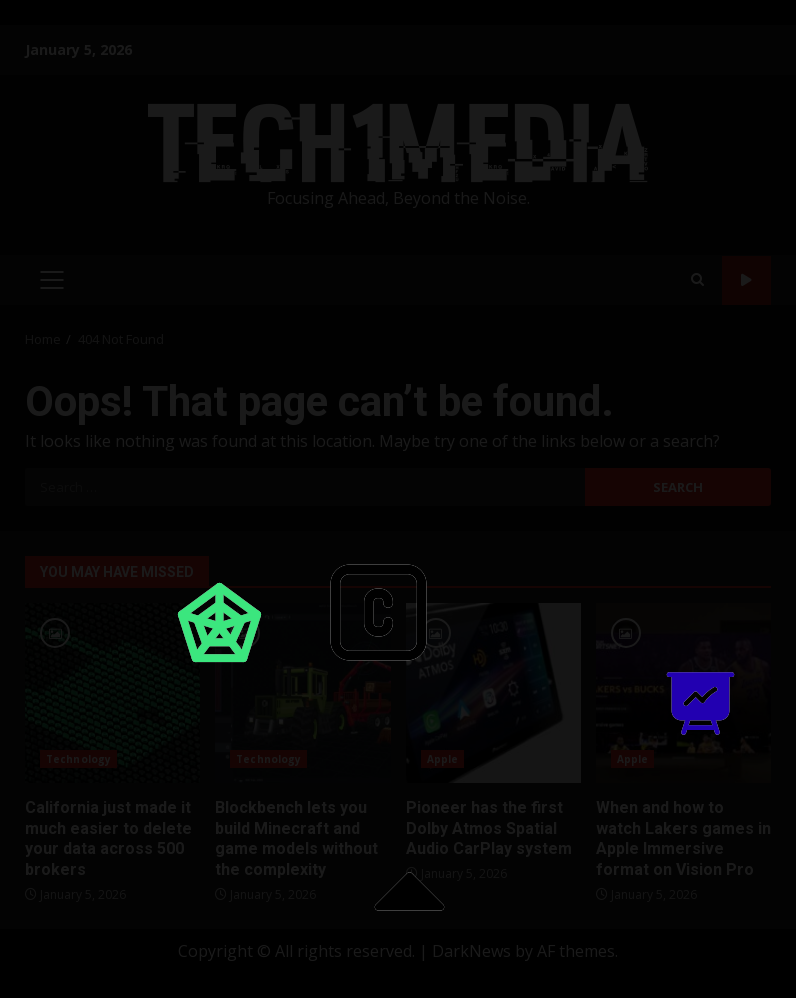 This screenshot has height=998, width=796. Describe the element at coordinates (378, 612) in the screenshot. I see `carbon design system logo` at that location.